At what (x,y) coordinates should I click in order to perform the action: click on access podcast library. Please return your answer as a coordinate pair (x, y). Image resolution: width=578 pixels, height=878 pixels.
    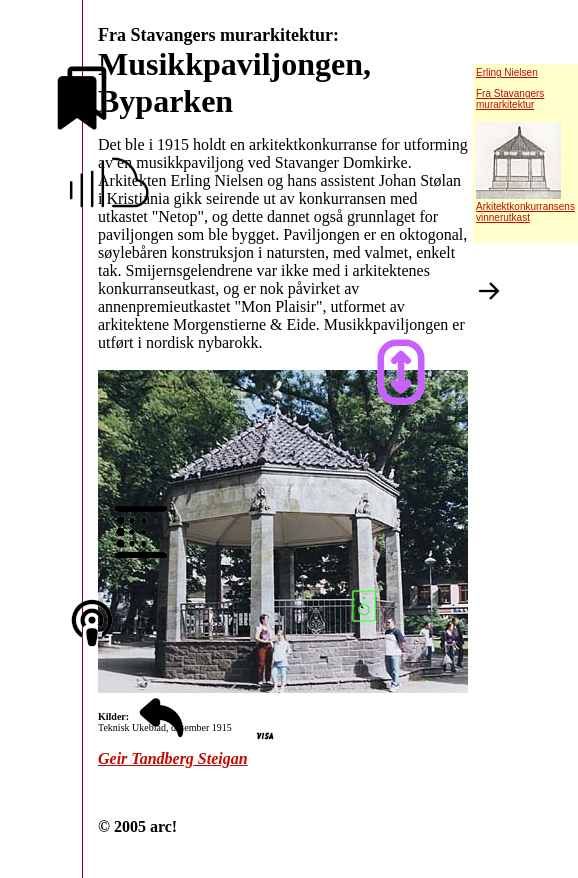
    Looking at the image, I should click on (92, 623).